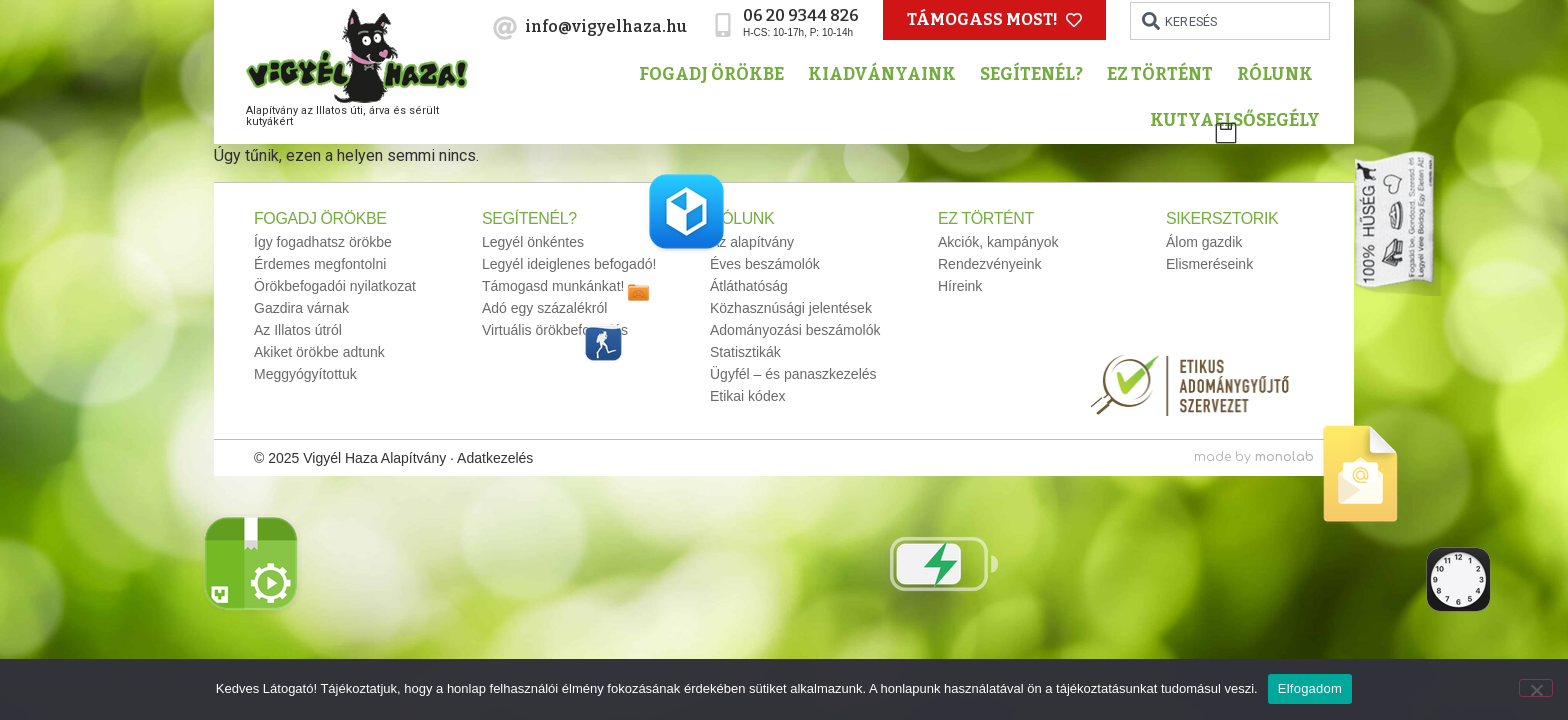 The width and height of the screenshot is (1568, 720). What do you see at coordinates (1360, 473) in the screenshot?
I see `mbox email archive file` at bounding box center [1360, 473].